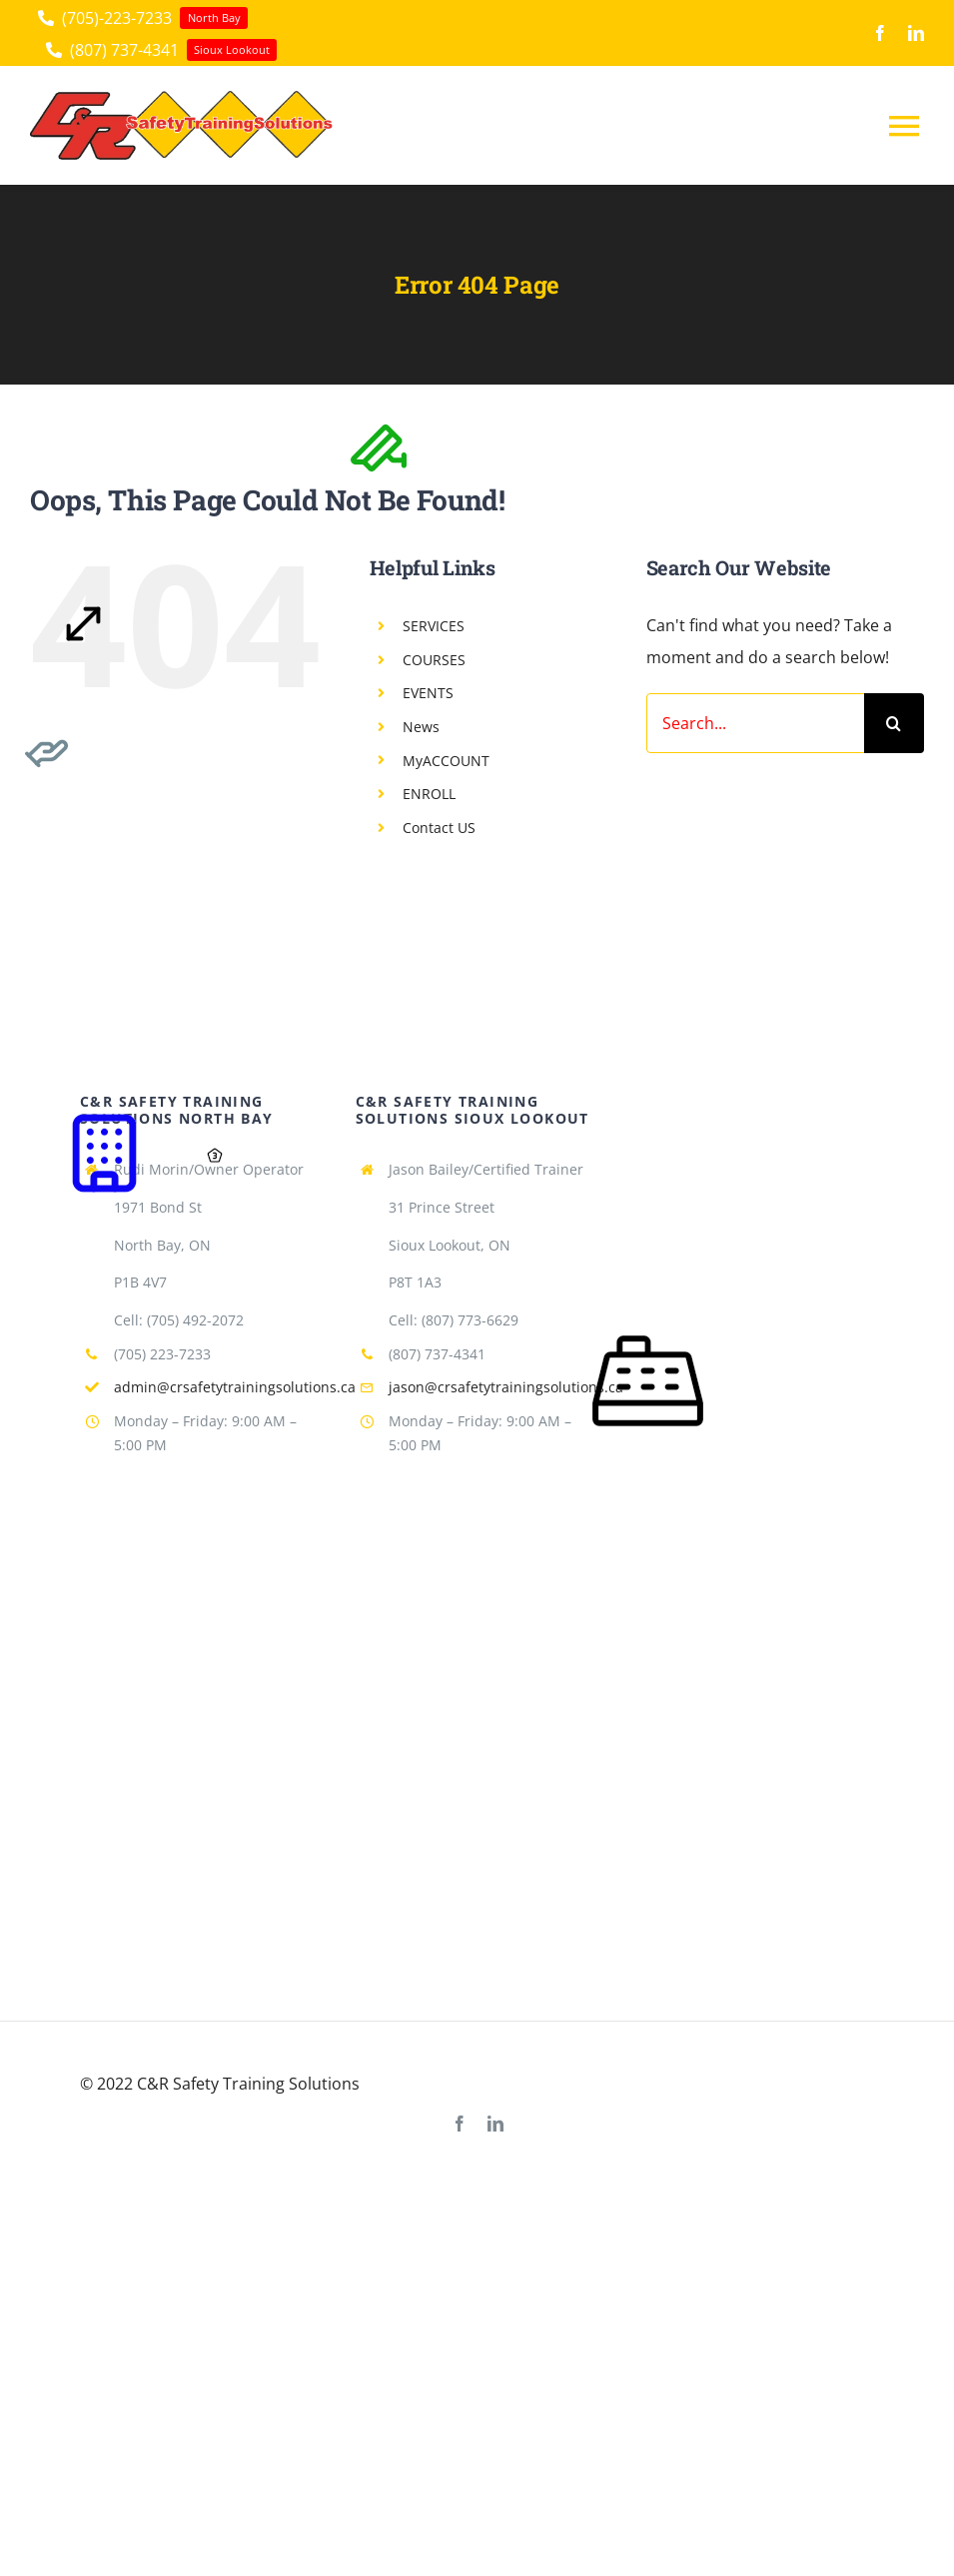  What do you see at coordinates (104, 1153) in the screenshot?
I see `view office or business location` at bounding box center [104, 1153].